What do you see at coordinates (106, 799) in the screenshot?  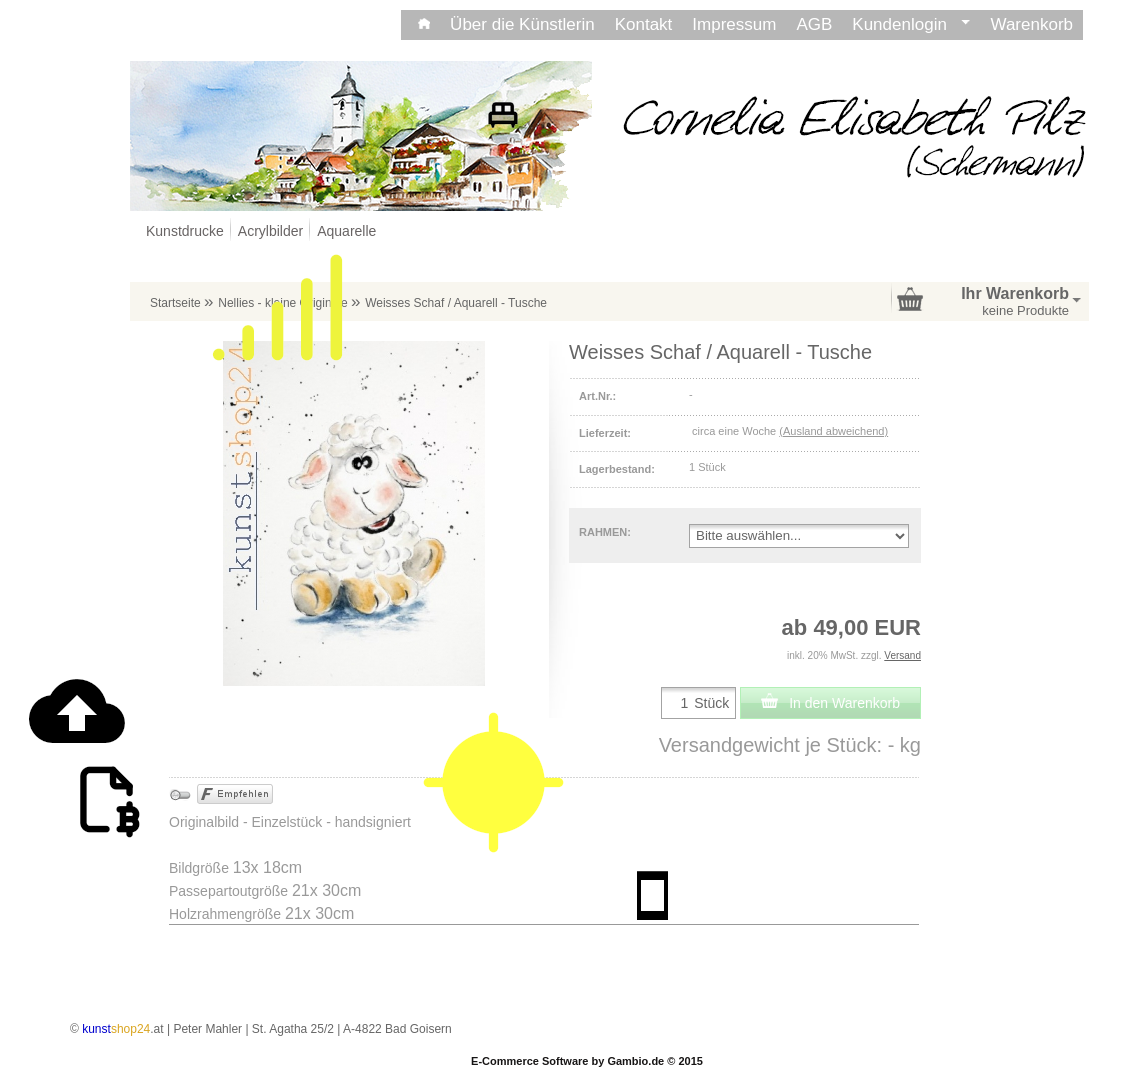 I see `view bitcoin-related document` at bounding box center [106, 799].